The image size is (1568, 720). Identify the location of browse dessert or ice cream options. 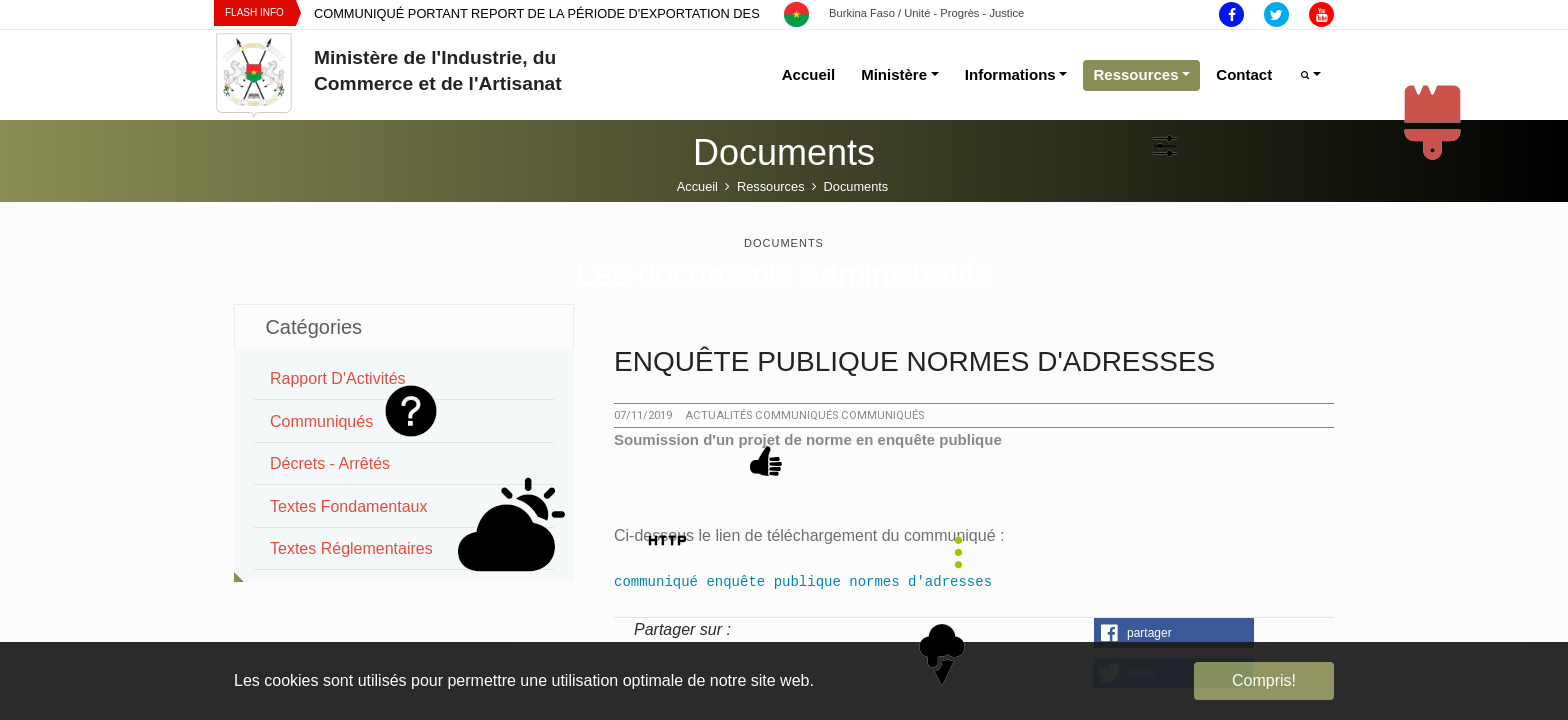
(942, 655).